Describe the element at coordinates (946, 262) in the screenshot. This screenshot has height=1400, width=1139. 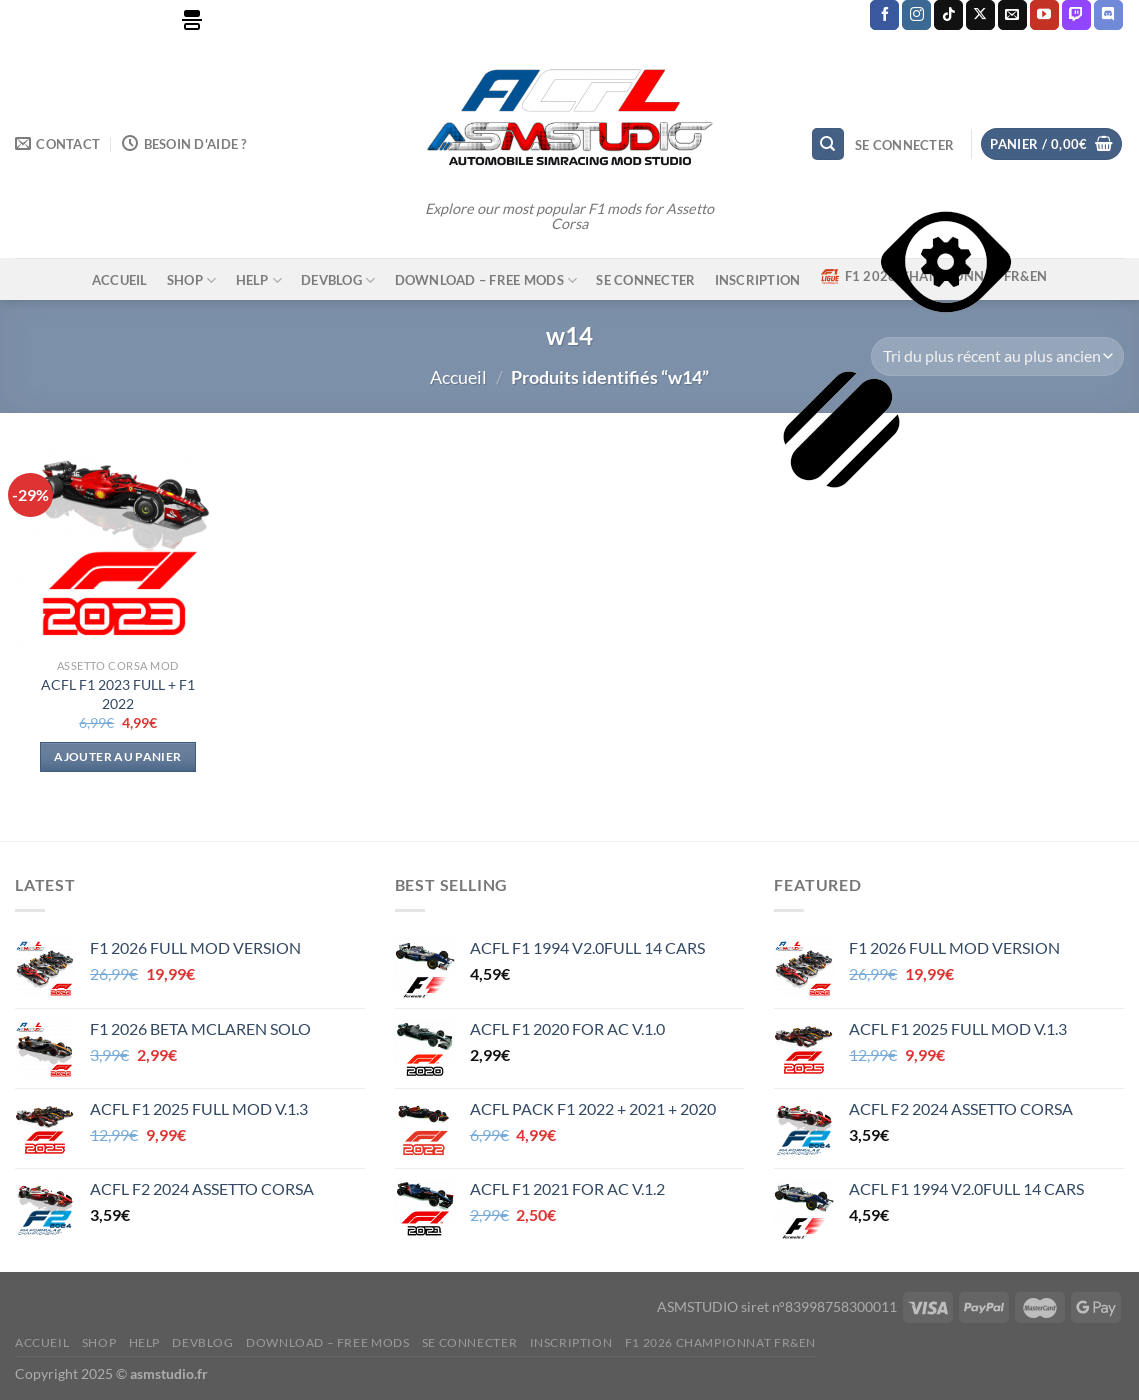
I see `phabricator code review platform logo` at that location.